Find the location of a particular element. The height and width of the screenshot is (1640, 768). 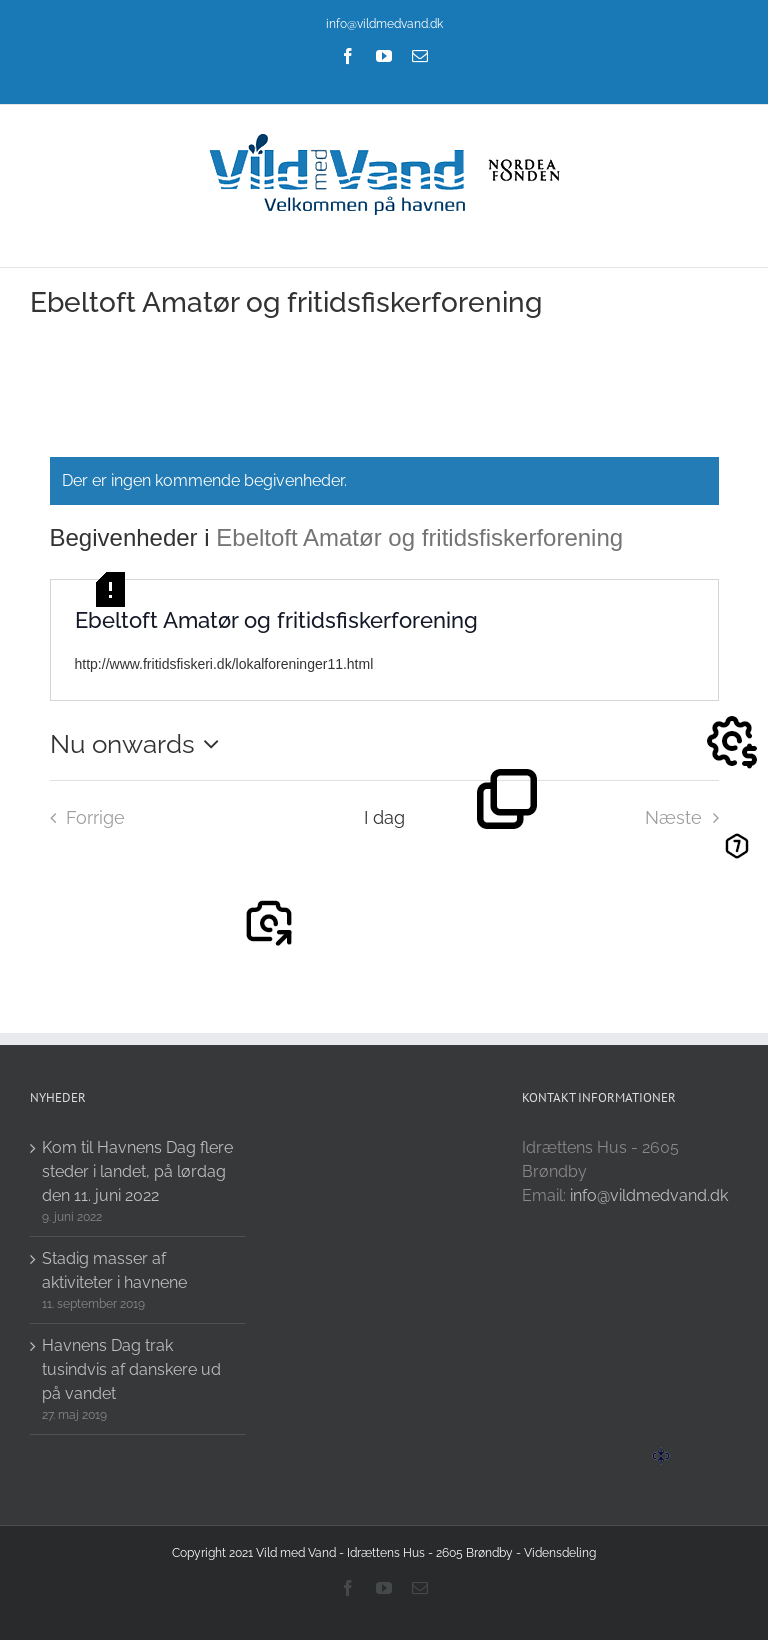

indicates step 7 in a multi-step process is located at coordinates (737, 846).